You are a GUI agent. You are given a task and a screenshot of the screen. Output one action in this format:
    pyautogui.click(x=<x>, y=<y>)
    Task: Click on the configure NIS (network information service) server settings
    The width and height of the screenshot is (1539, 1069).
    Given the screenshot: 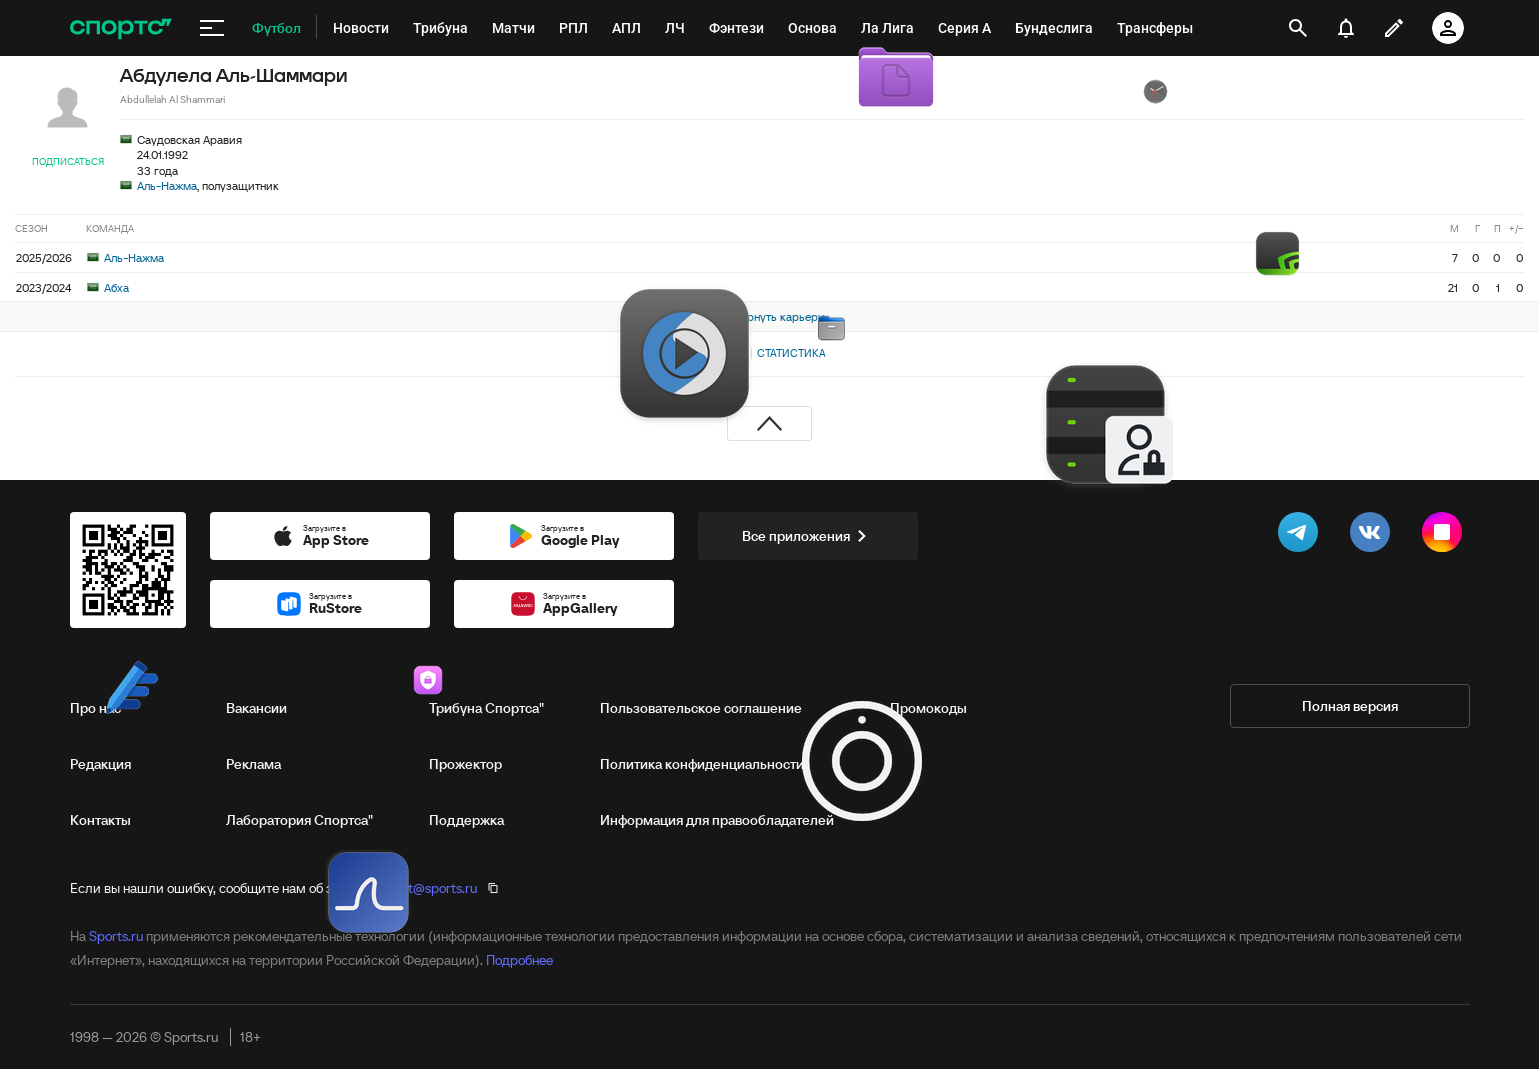 What is the action you would take?
    pyautogui.click(x=1106, y=426)
    